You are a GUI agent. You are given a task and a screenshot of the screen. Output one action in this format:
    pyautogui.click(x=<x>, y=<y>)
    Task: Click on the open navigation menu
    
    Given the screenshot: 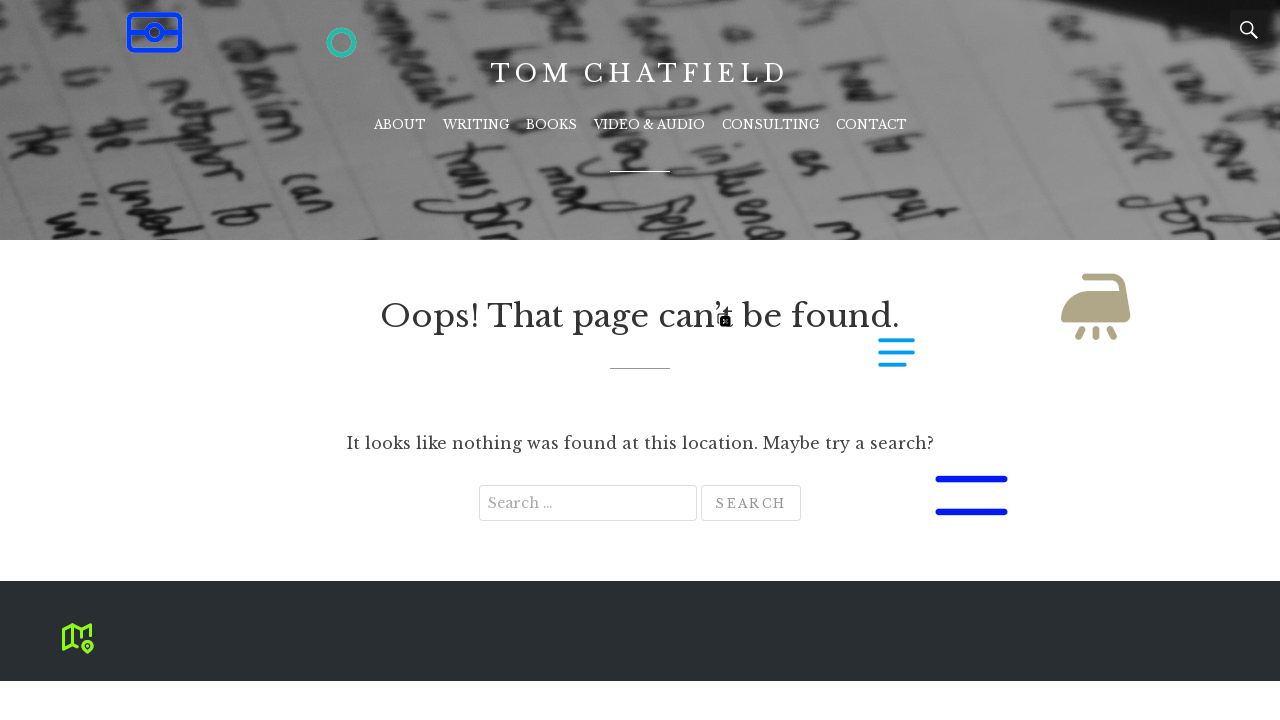 What is the action you would take?
    pyautogui.click(x=971, y=495)
    